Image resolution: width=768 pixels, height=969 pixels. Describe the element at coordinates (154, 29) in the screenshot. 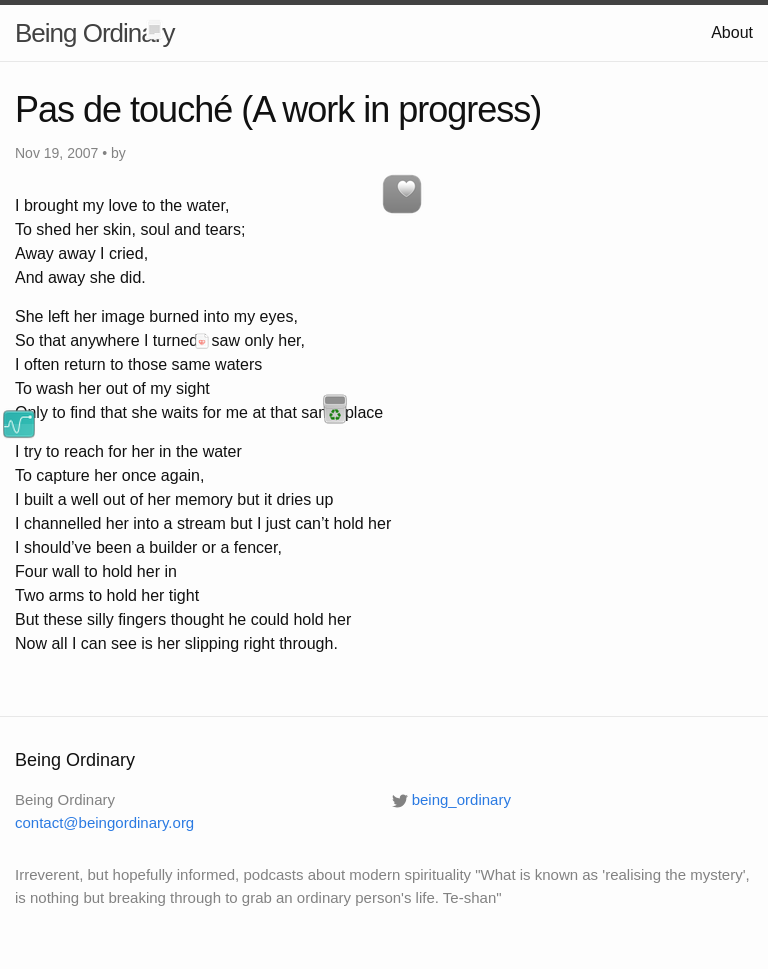

I see `indicates a file or folder contains documents` at that location.